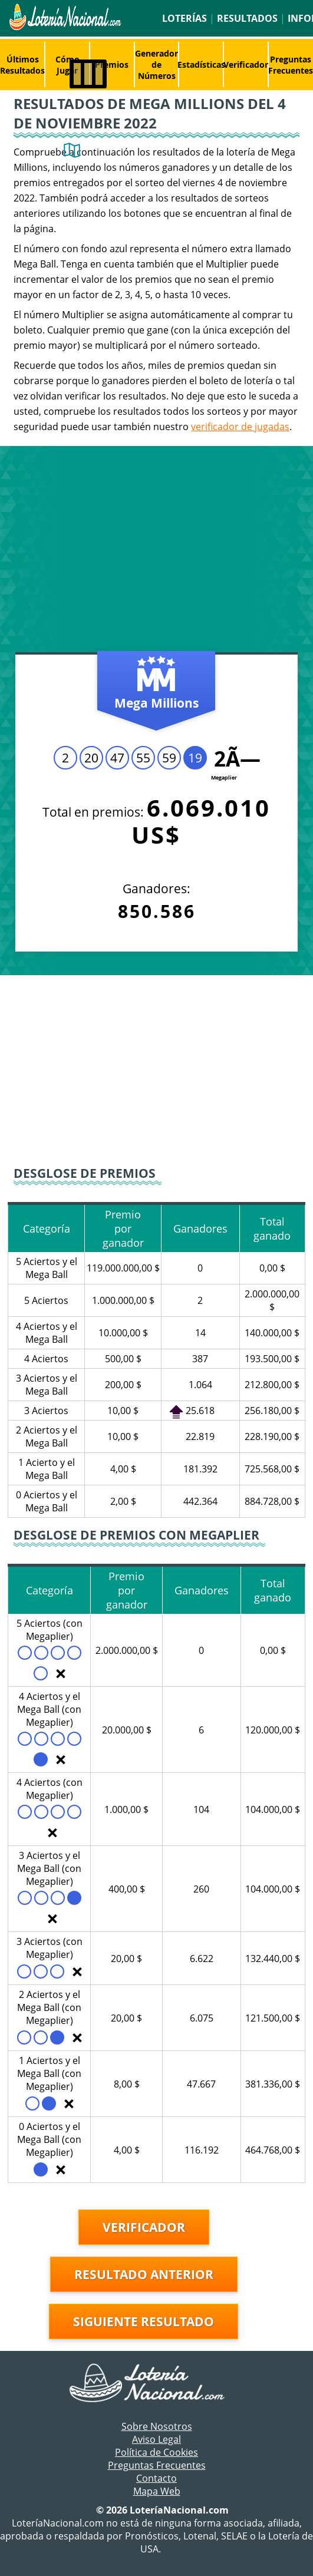 This screenshot has height=2576, width=313. What do you see at coordinates (72, 150) in the screenshot?
I see `open map view` at bounding box center [72, 150].